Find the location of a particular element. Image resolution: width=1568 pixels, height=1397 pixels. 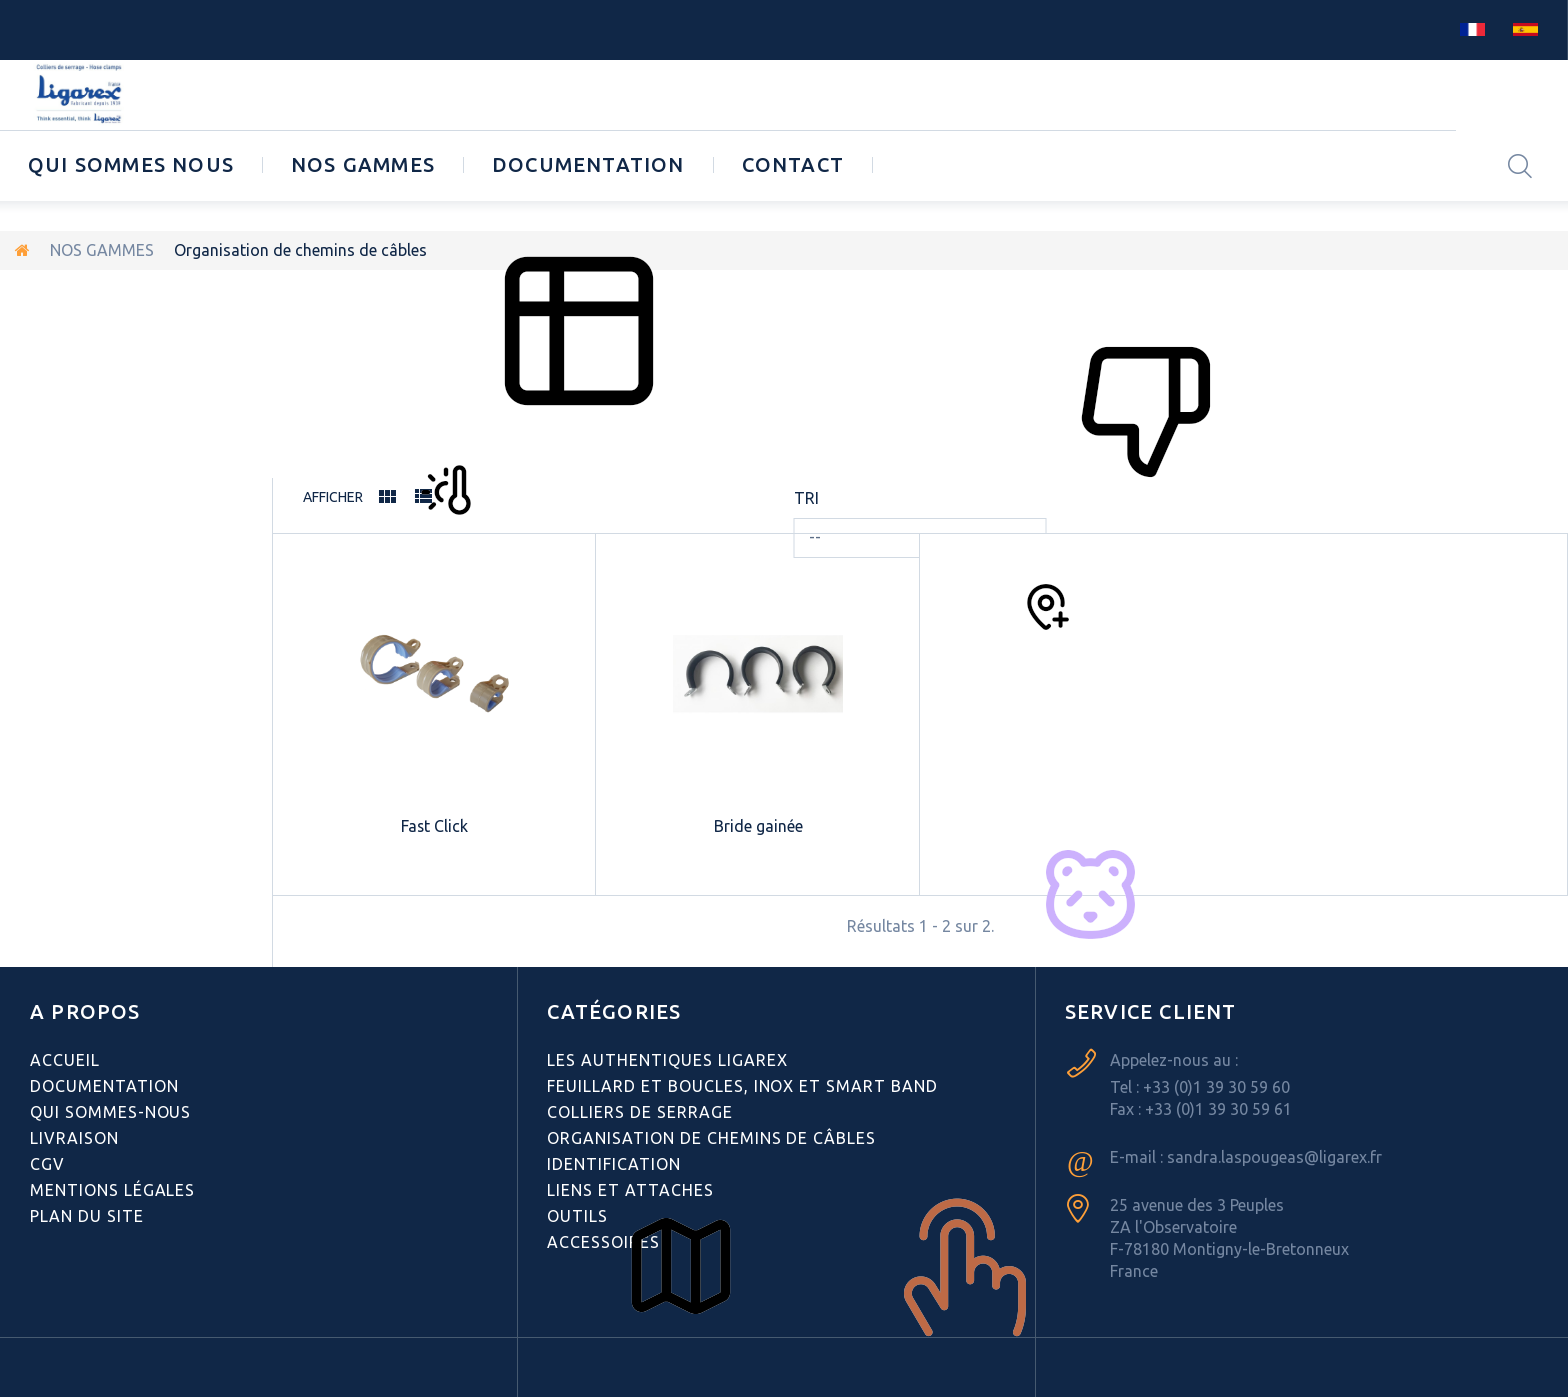

add a new location pin is located at coordinates (1046, 607).